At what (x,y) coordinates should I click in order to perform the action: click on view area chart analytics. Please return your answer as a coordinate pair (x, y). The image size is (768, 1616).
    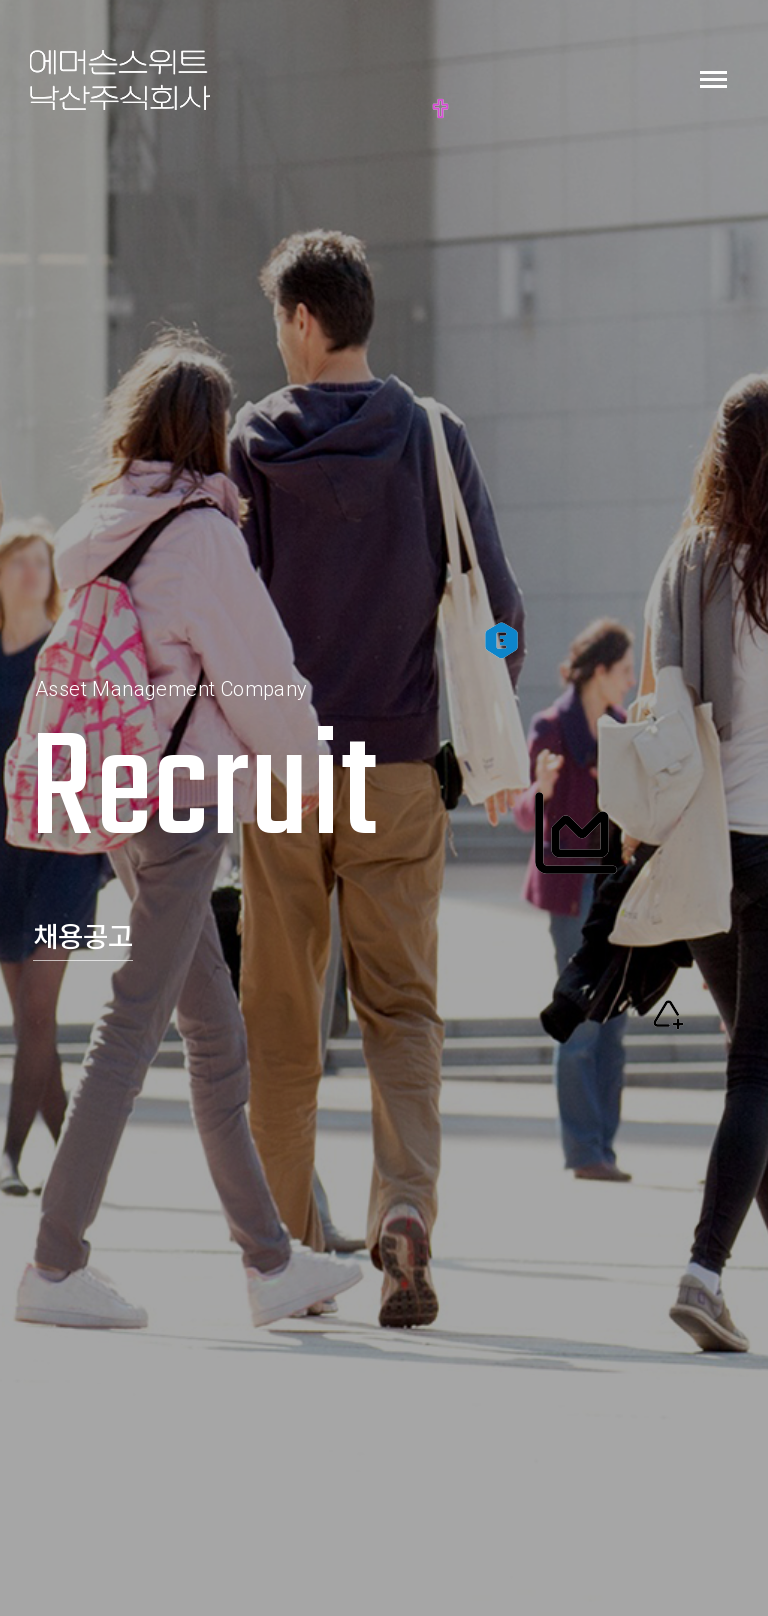
    Looking at the image, I should click on (576, 833).